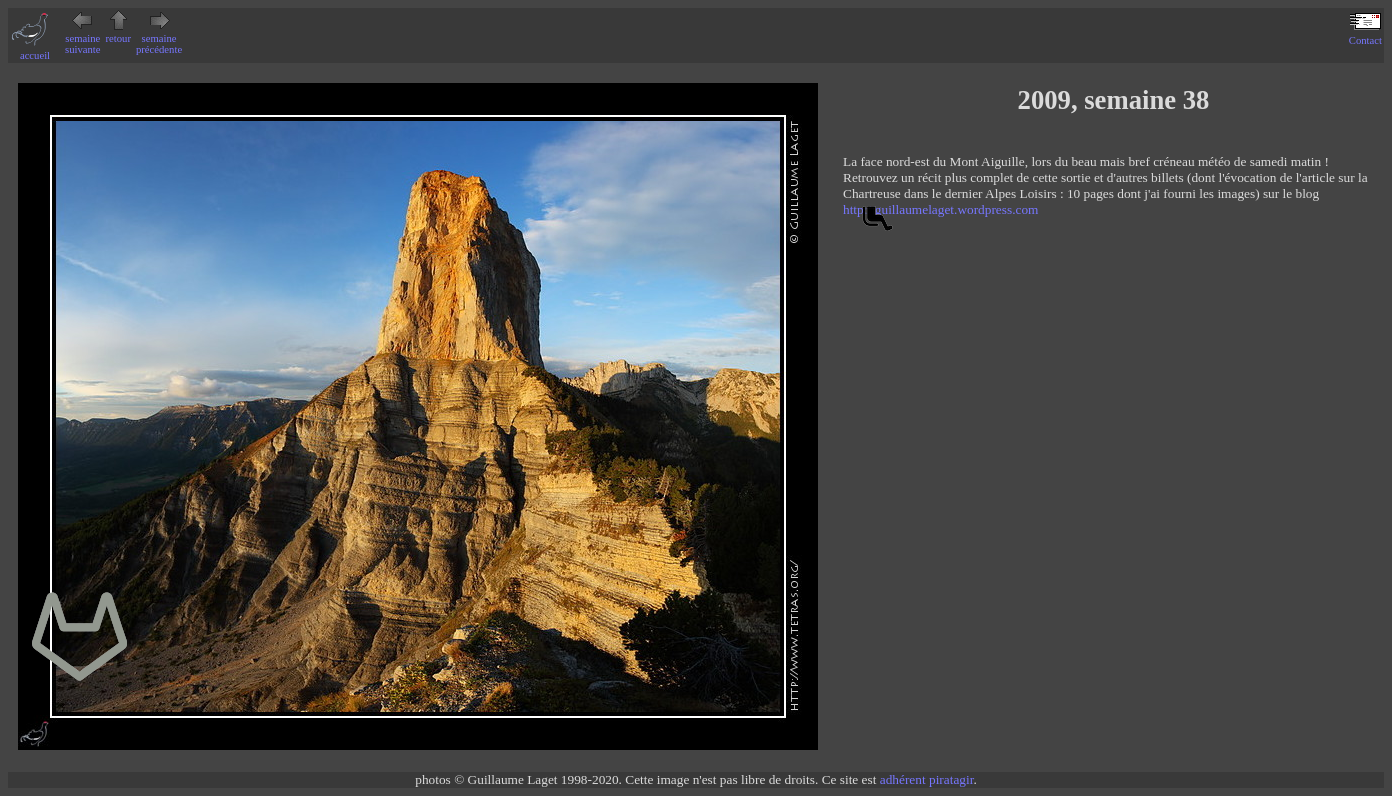 This screenshot has width=1392, height=796. I want to click on select extra legroom seating option, so click(877, 219).